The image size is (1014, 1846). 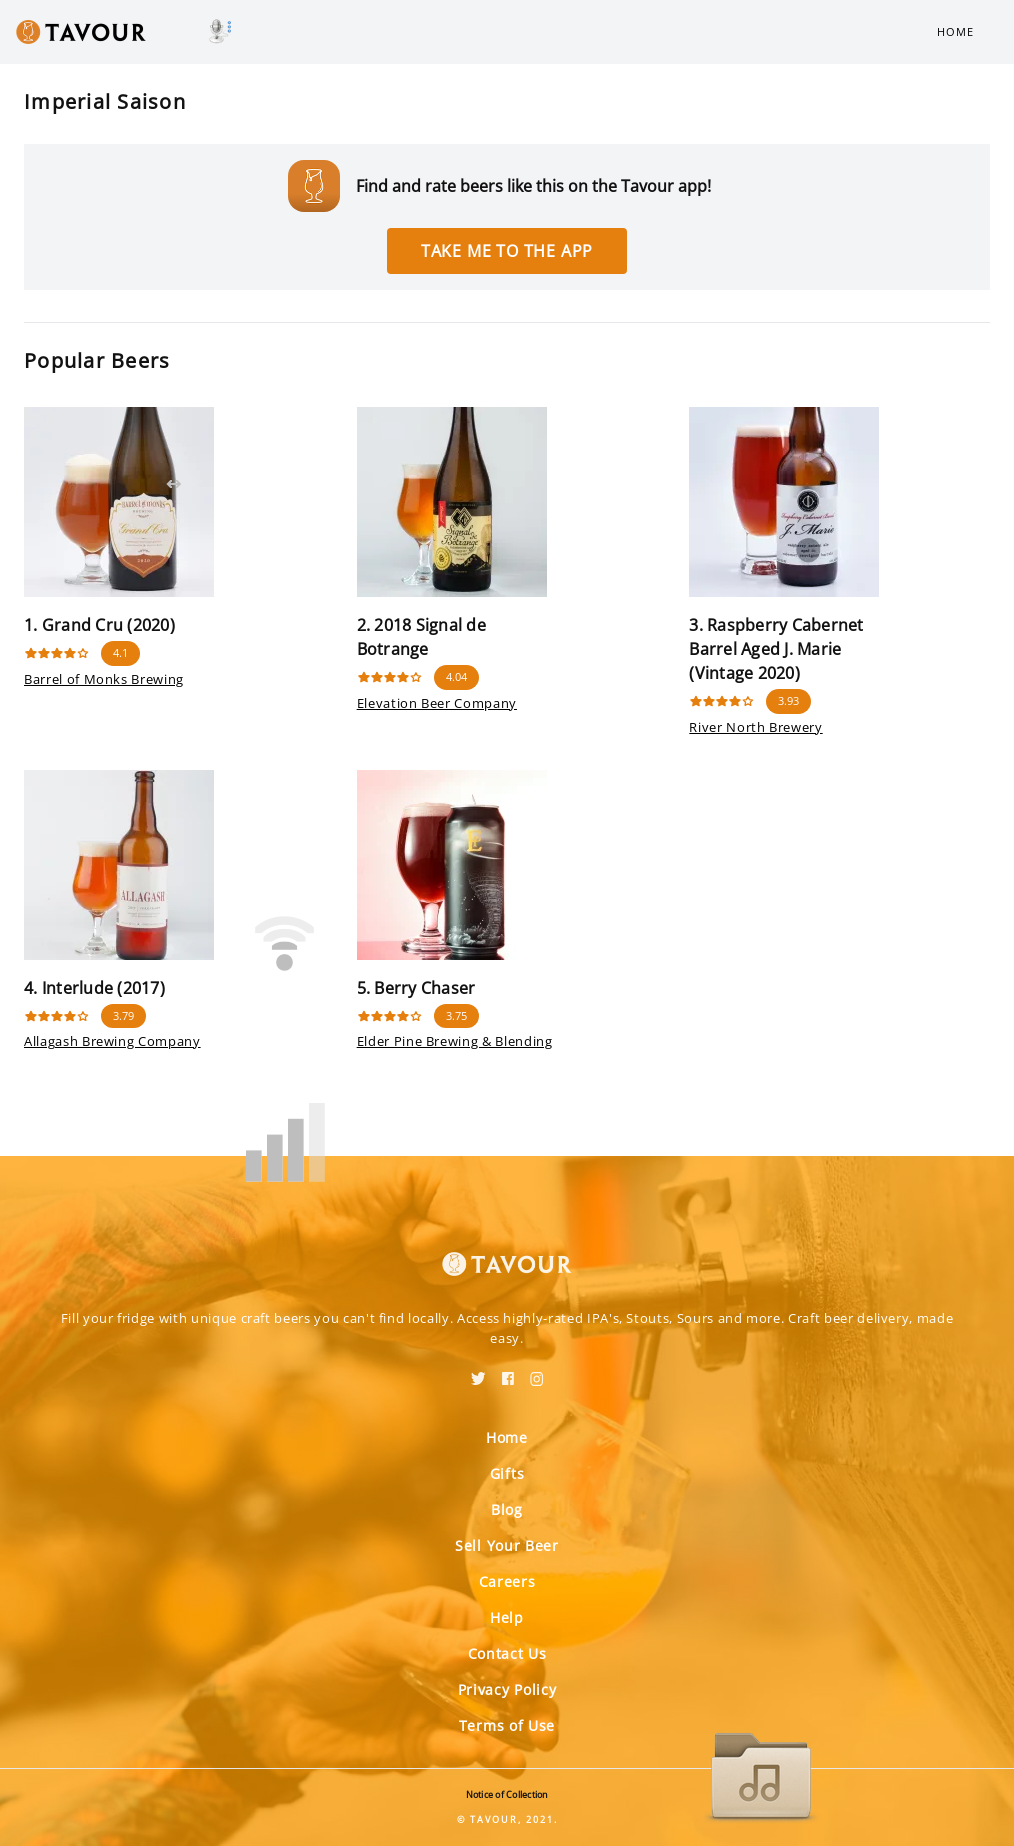 I want to click on microphone input level is high, so click(x=220, y=31).